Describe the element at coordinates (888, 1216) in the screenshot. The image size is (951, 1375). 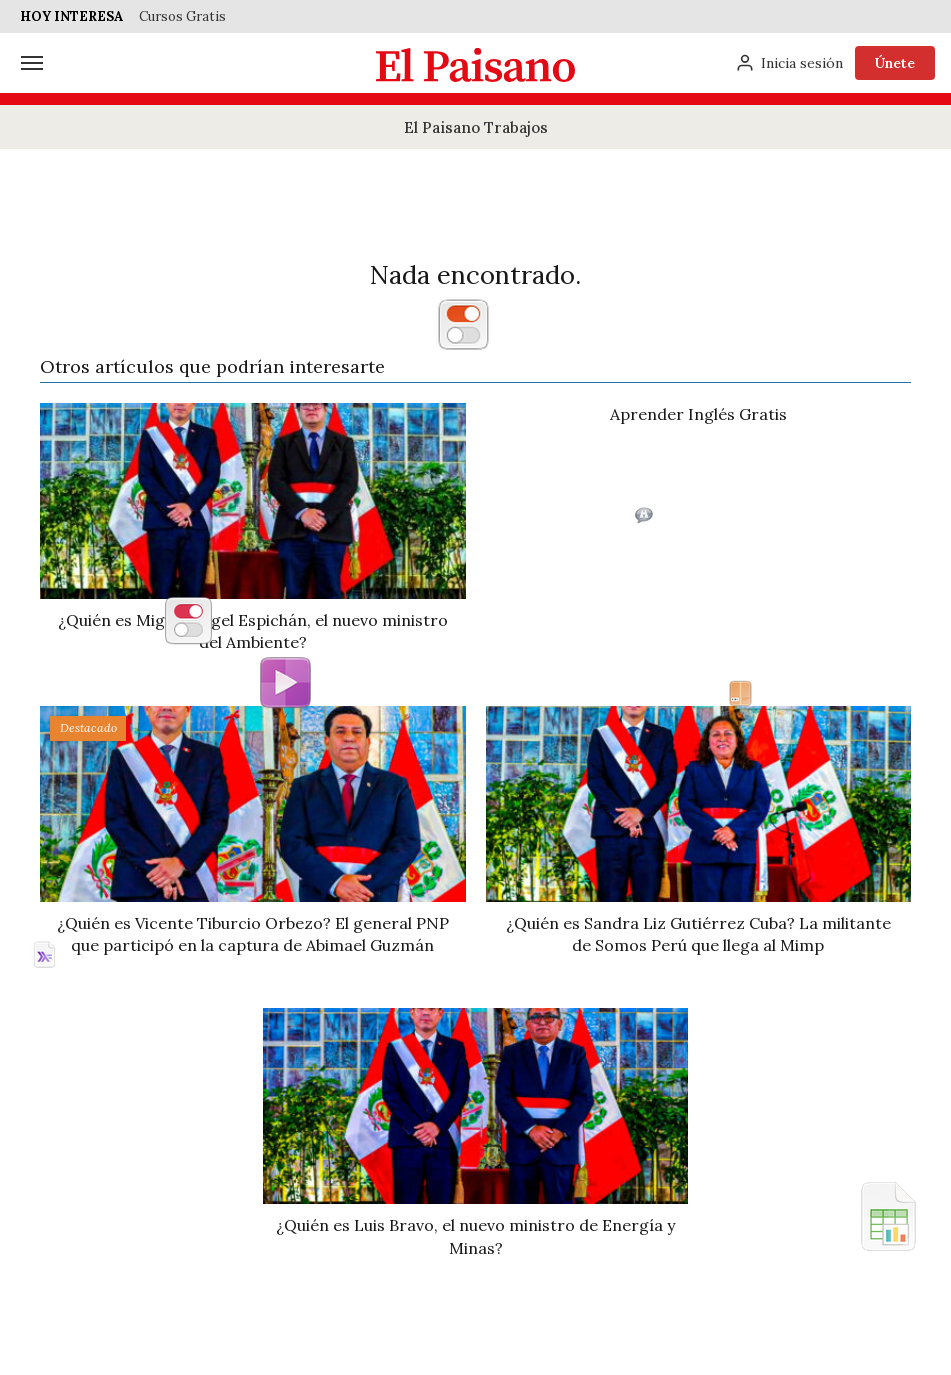
I see `open a spreadsheet file` at that location.